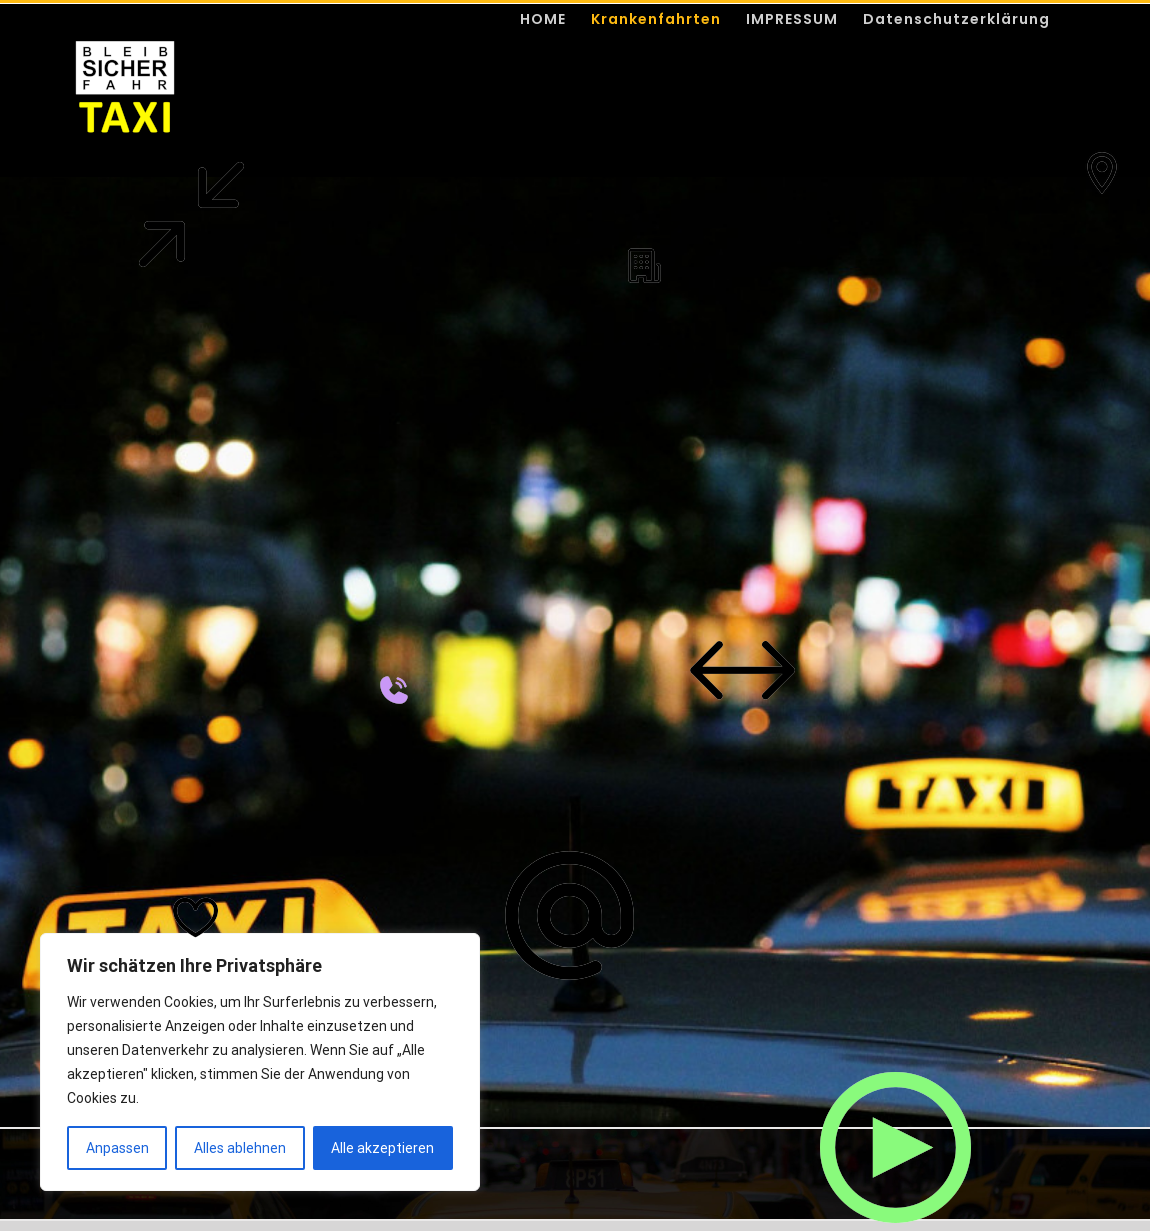  Describe the element at coordinates (394, 689) in the screenshot. I see `make a phone call` at that location.